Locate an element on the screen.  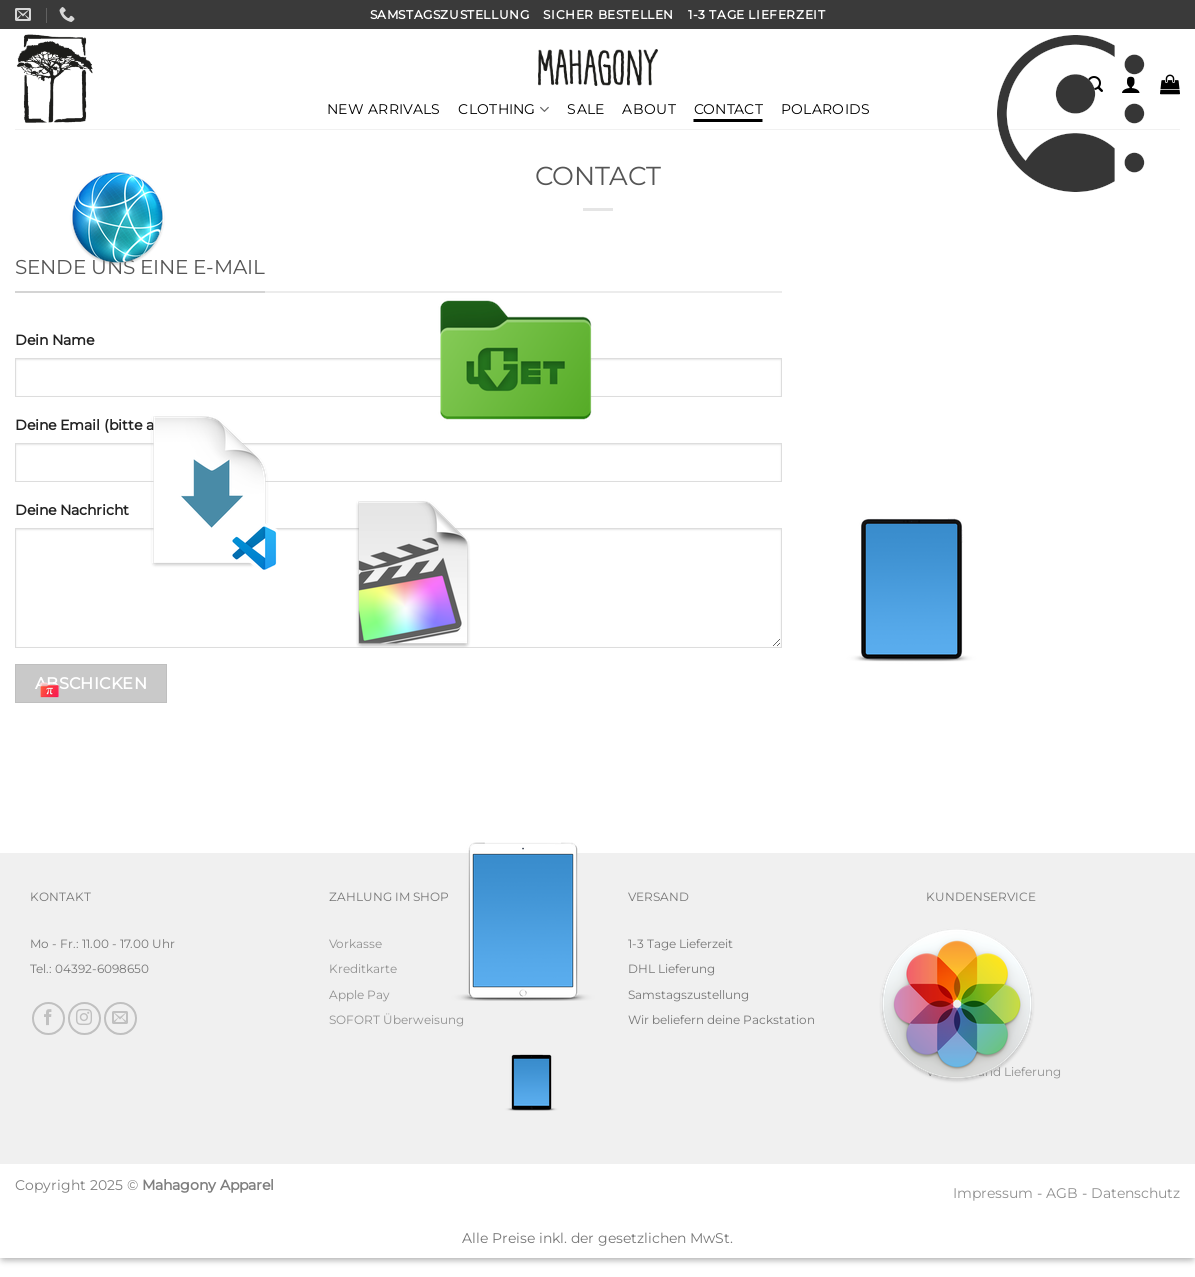
open network browser to view connected devices is located at coordinates (117, 217).